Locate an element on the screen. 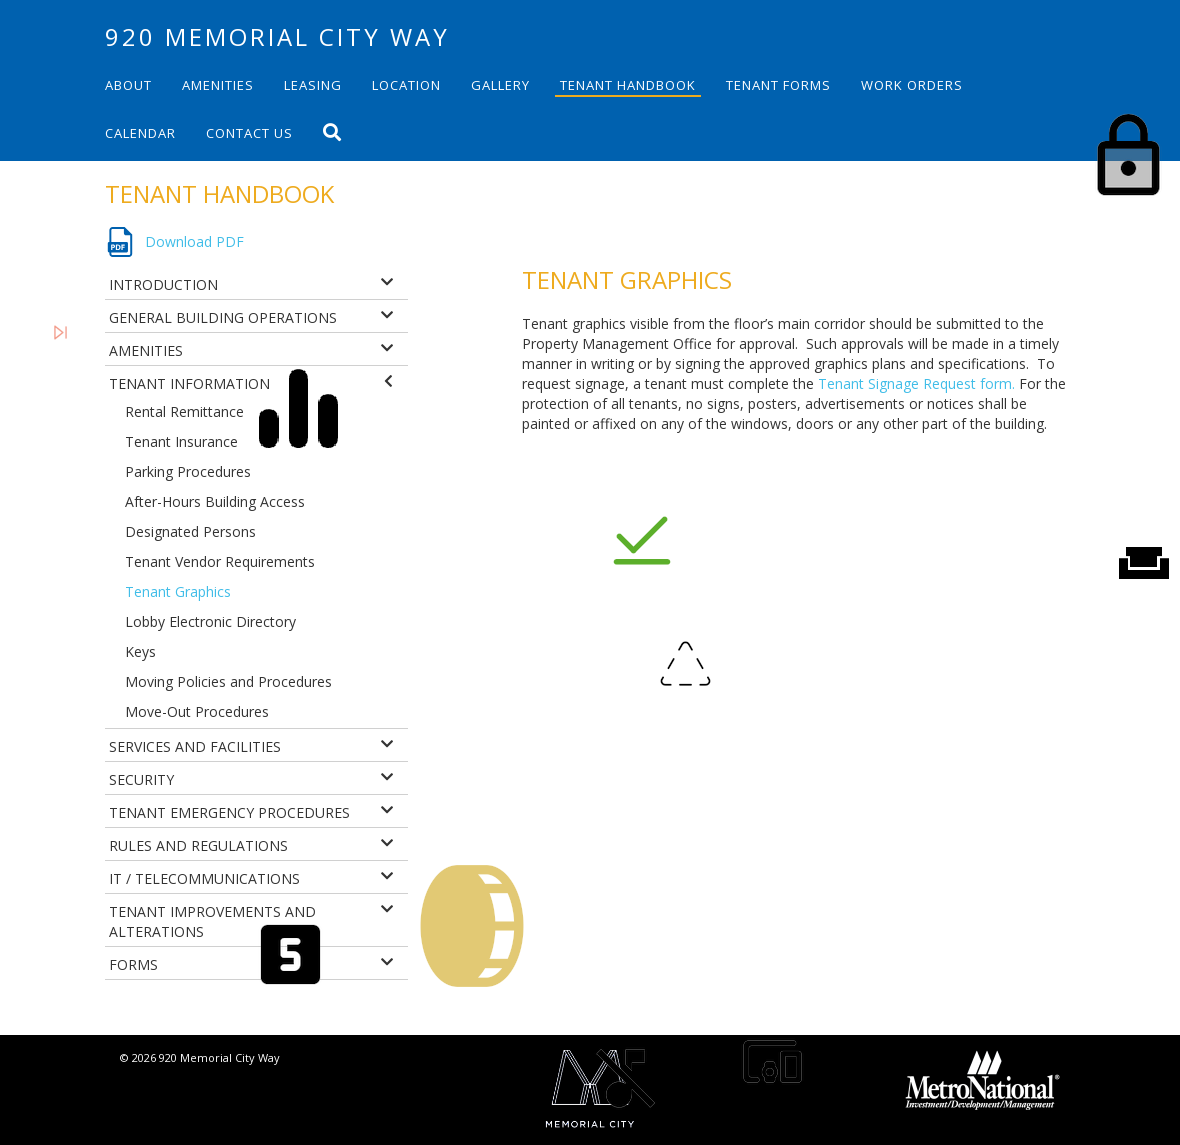 This screenshot has width=1180, height=1145. view weekend or leisure activities is located at coordinates (1144, 563).